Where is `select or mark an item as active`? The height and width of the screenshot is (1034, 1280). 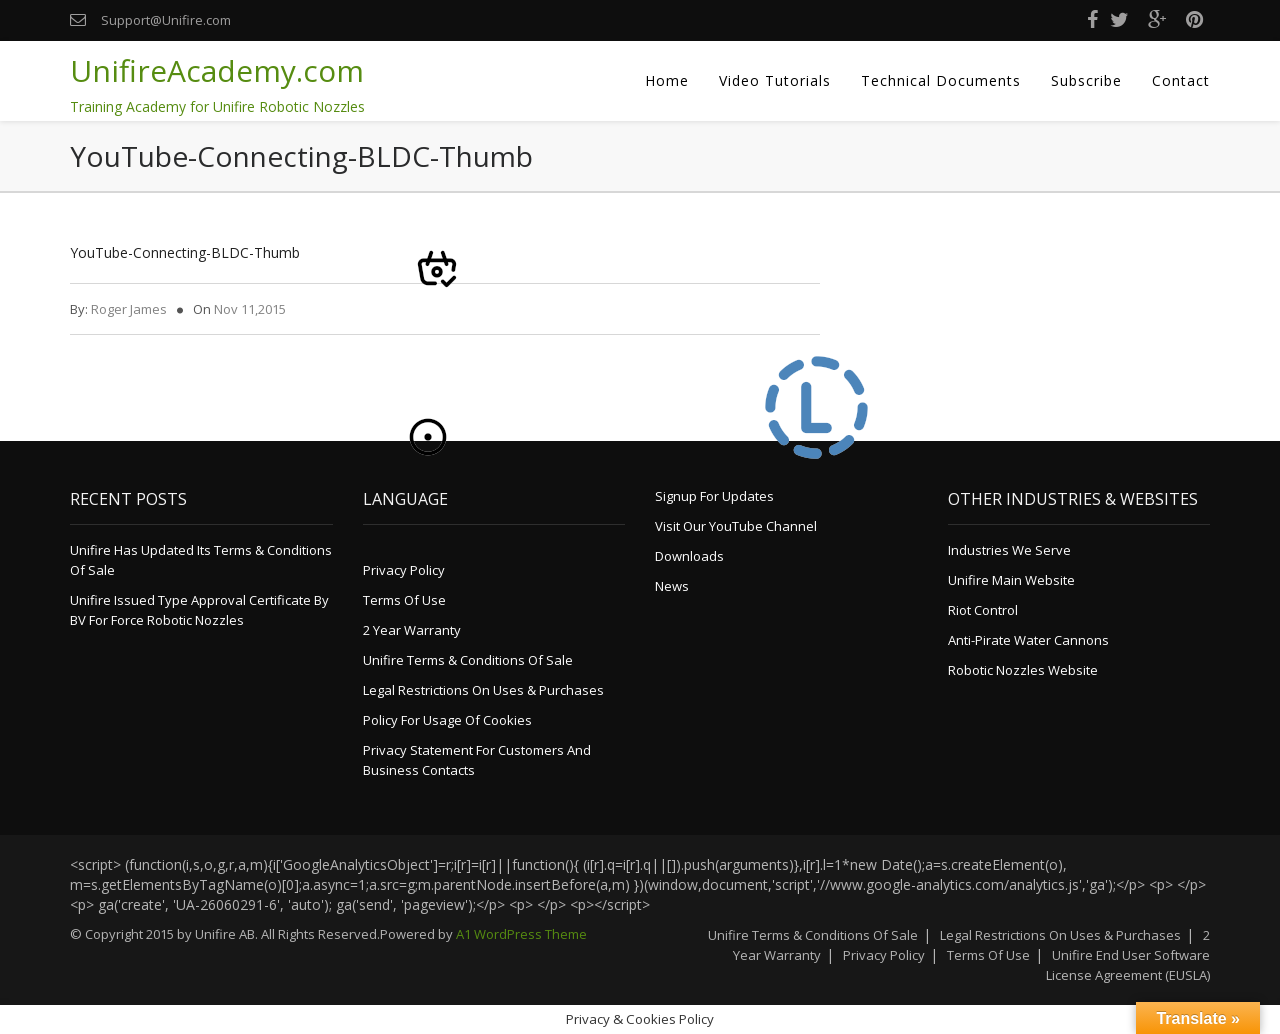 select or mark an item as active is located at coordinates (428, 437).